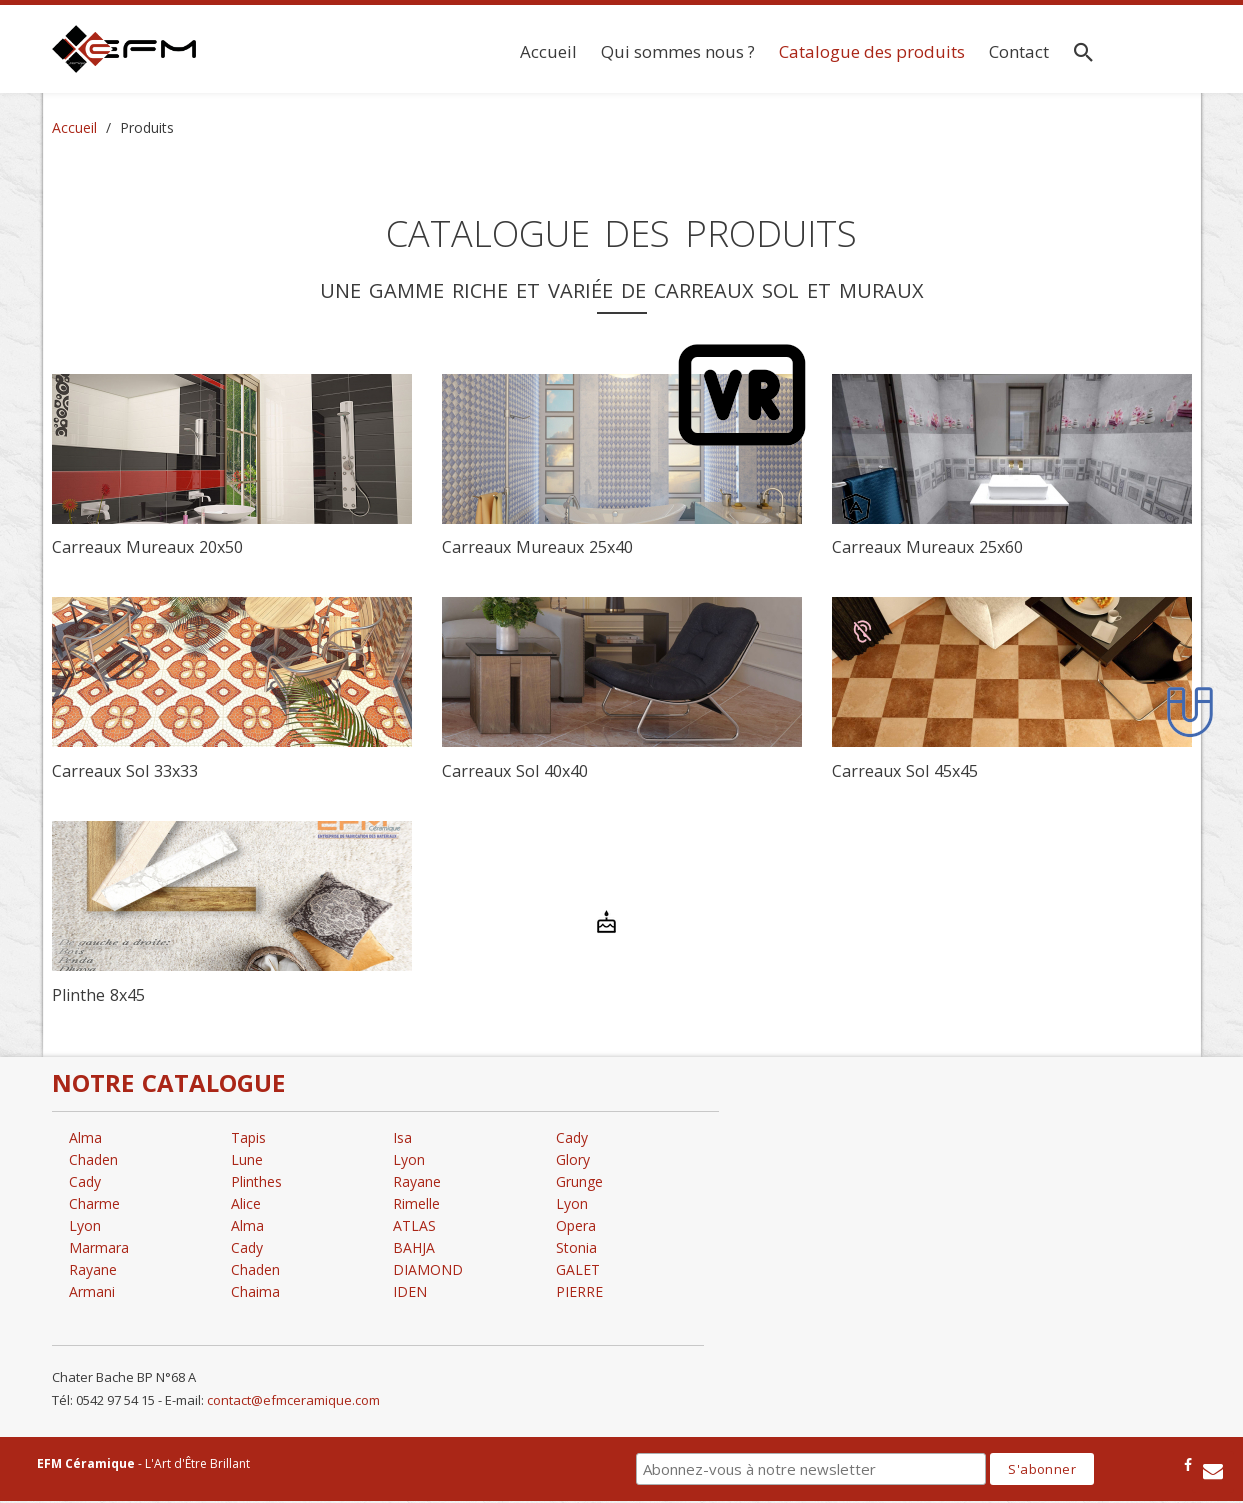 Image resolution: width=1243 pixels, height=1503 pixels. I want to click on indicates hearing assistance is disabled, so click(862, 631).